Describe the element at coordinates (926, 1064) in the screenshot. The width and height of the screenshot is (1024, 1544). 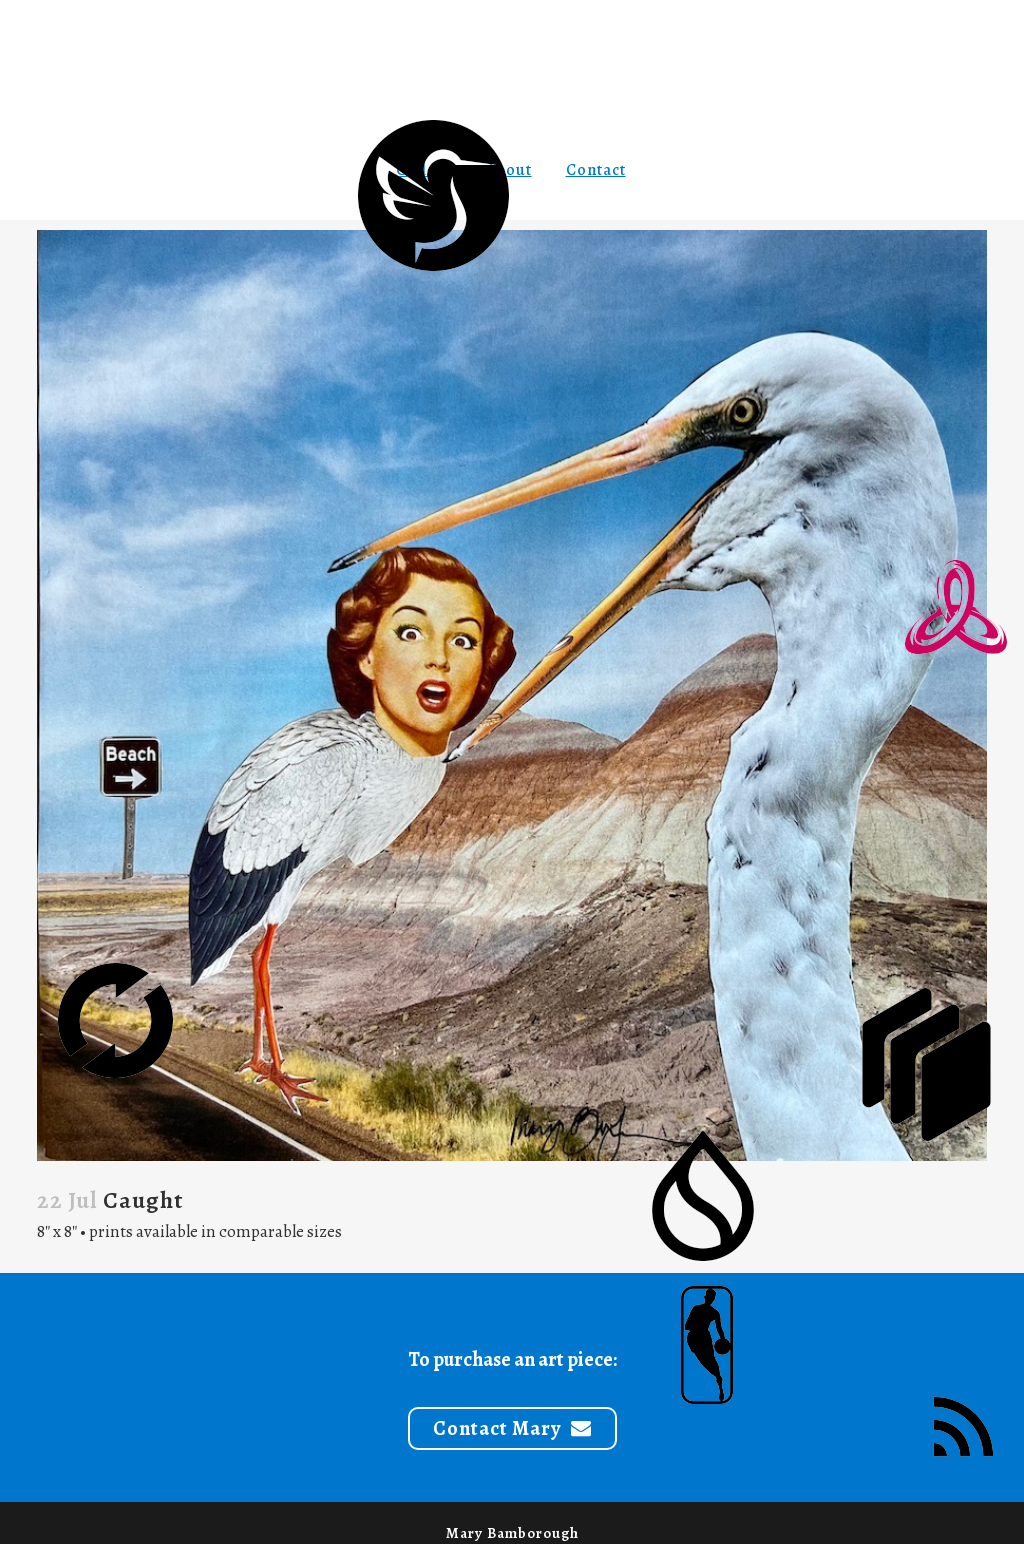
I see `dask library or framework branding` at that location.